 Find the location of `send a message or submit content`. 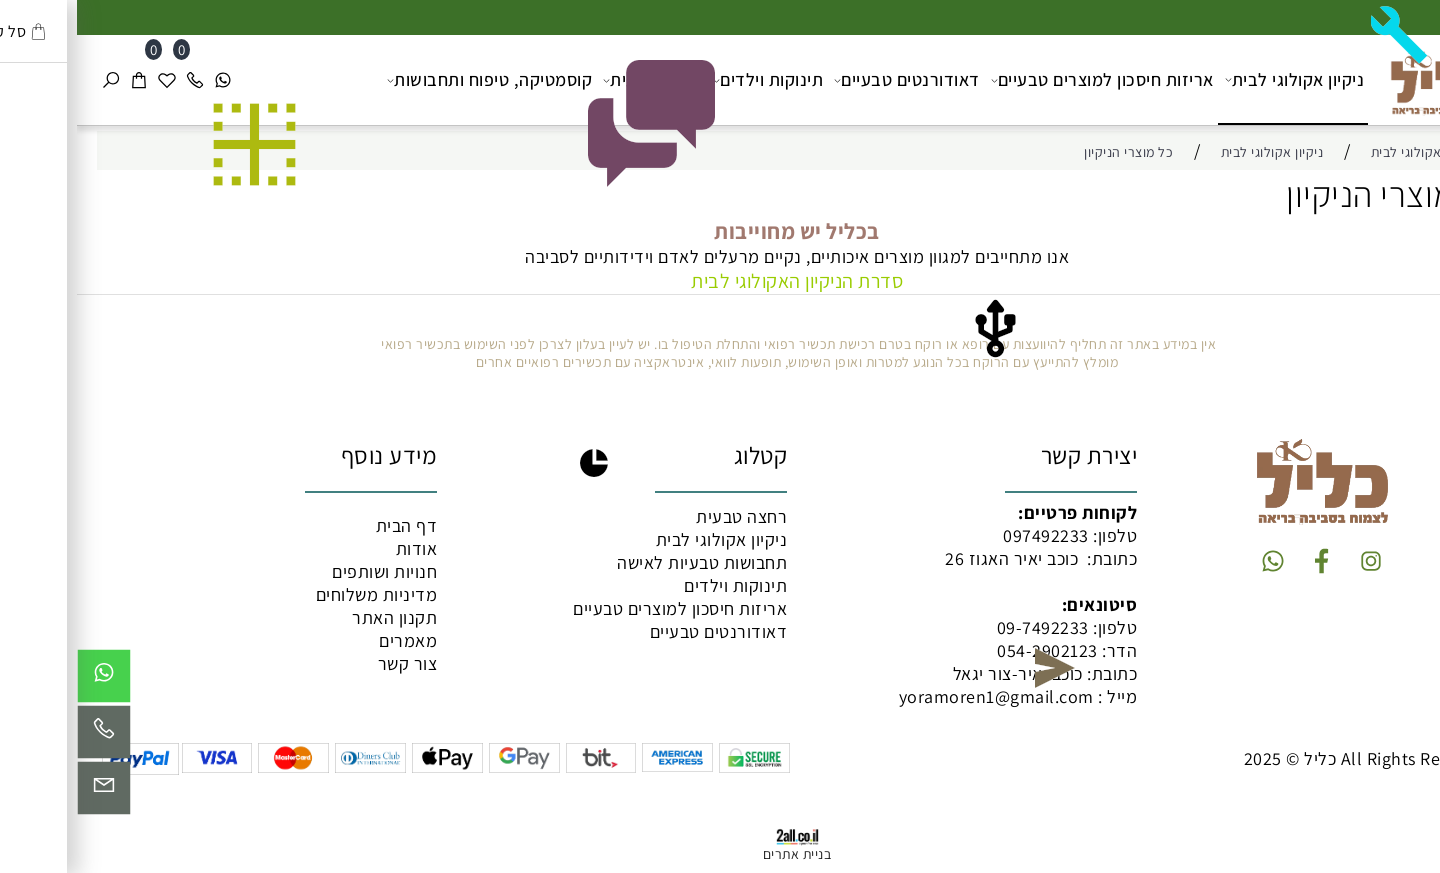

send a message or submit content is located at coordinates (1055, 668).